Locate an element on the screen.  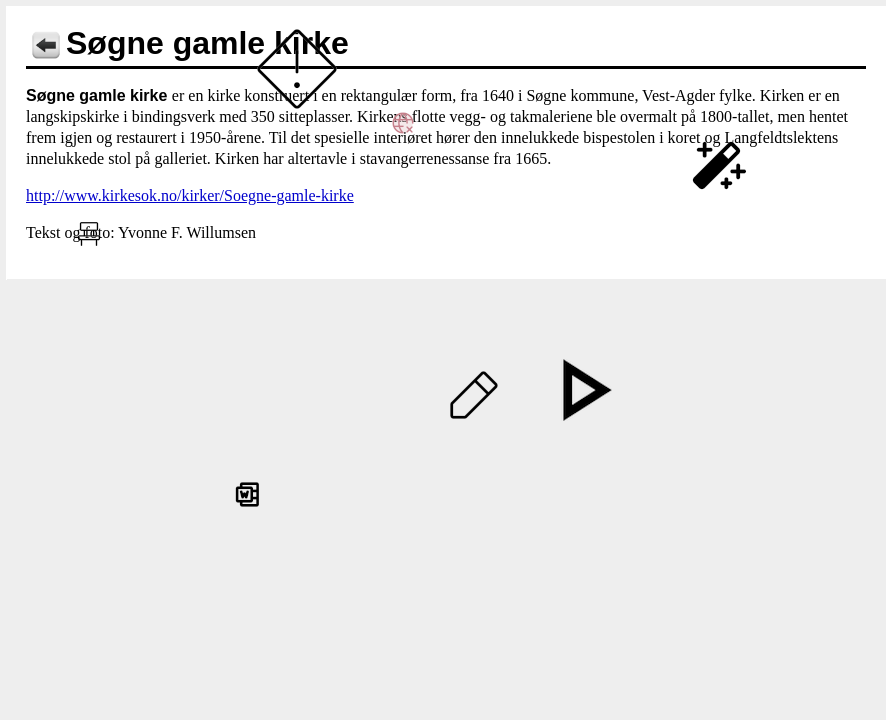
select seating or furniture options is located at coordinates (89, 234).